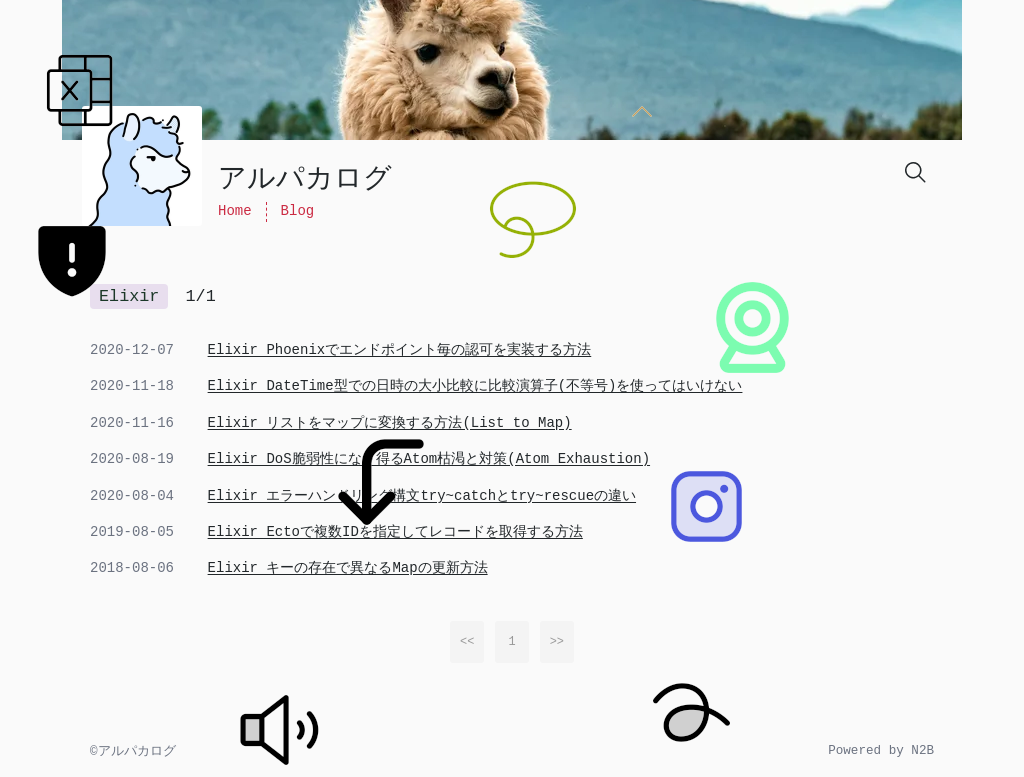  Describe the element at coordinates (82, 90) in the screenshot. I see `open microsoft excel` at that location.